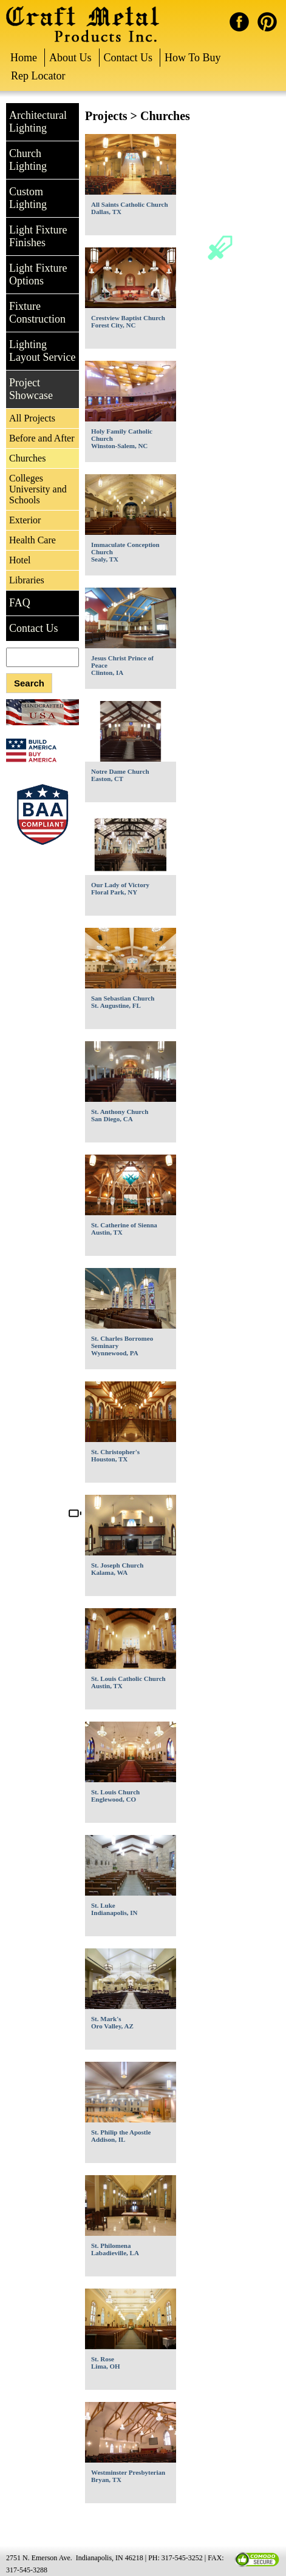 This screenshot has height=2576, width=286. Describe the element at coordinates (220, 247) in the screenshot. I see `access combat or battle features` at that location.